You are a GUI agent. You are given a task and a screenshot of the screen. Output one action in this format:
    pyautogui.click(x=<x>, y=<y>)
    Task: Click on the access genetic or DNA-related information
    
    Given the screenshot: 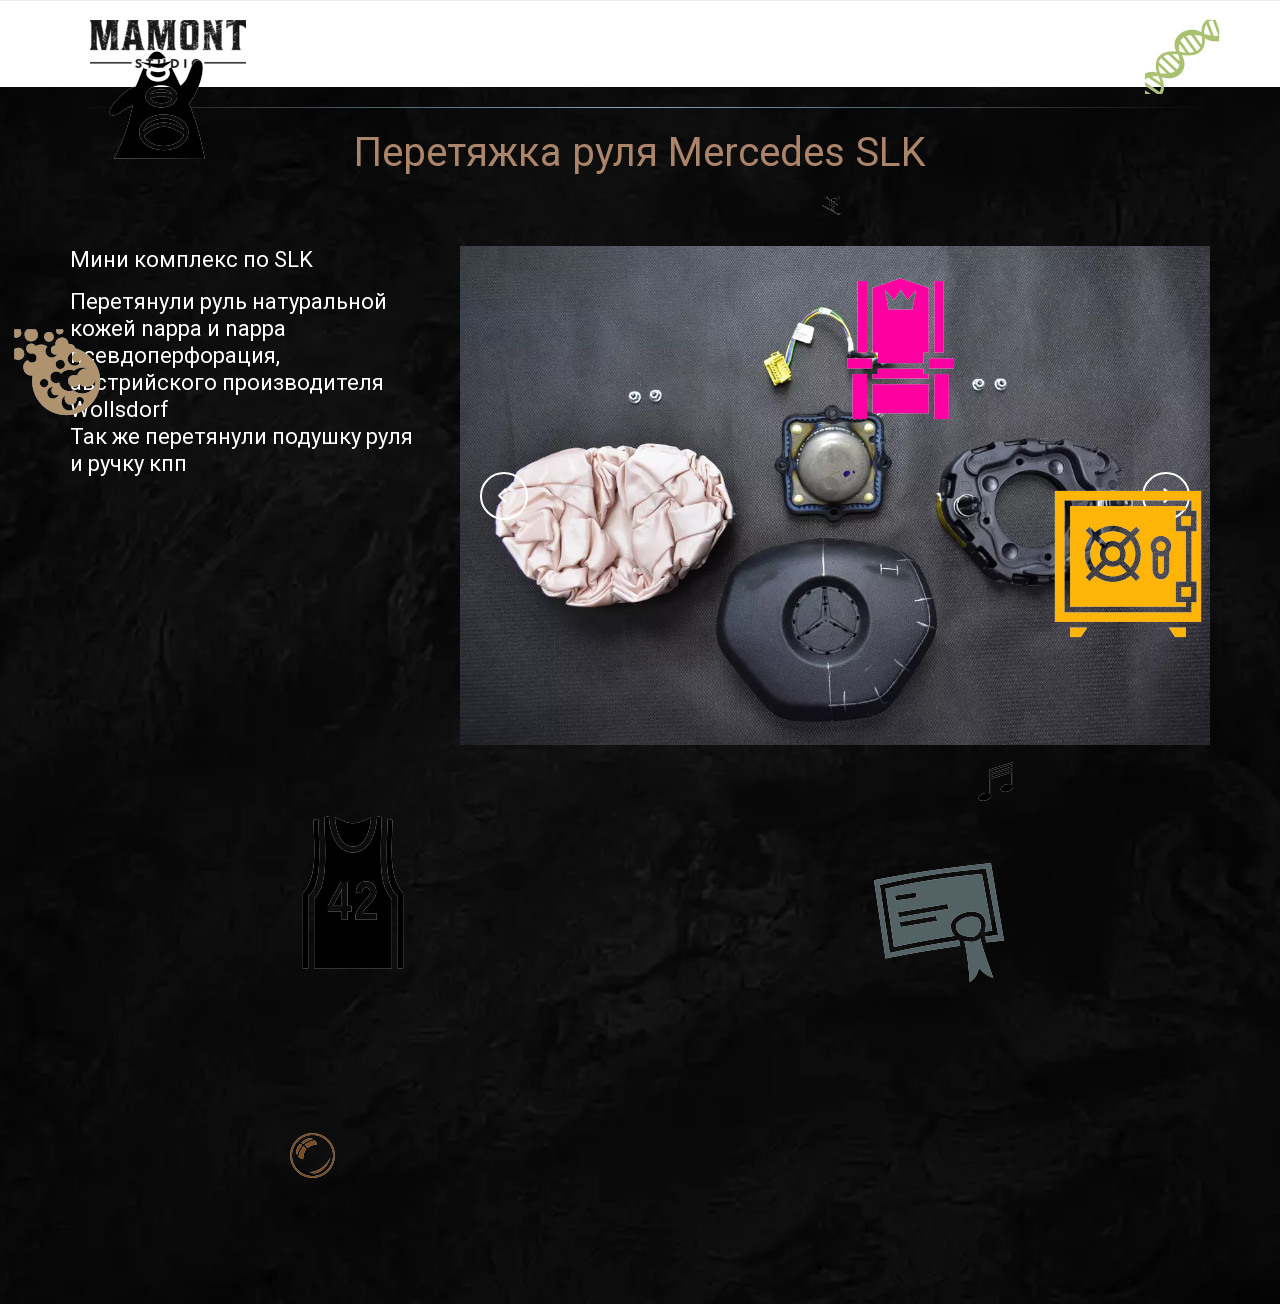 What is the action you would take?
    pyautogui.click(x=1182, y=57)
    